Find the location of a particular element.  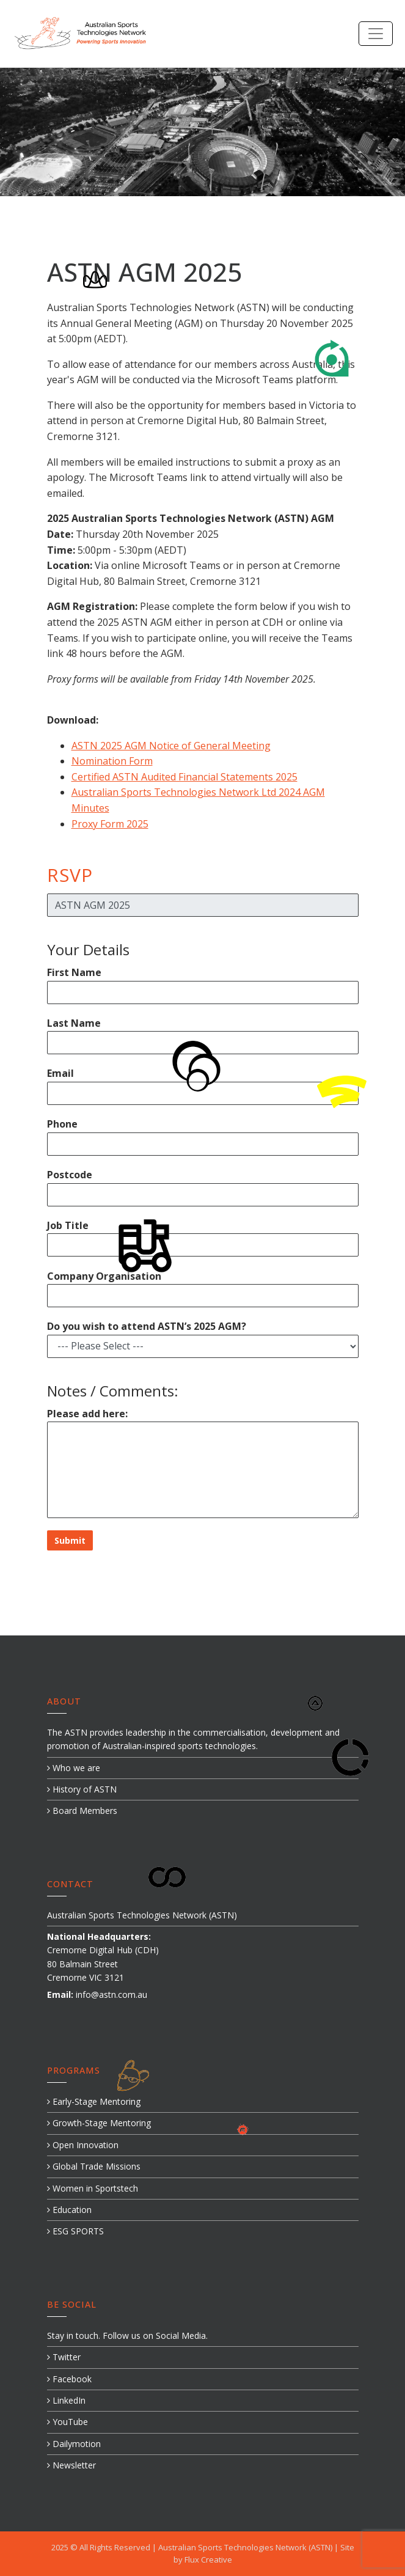

autoit scripting language logo is located at coordinates (315, 1703).